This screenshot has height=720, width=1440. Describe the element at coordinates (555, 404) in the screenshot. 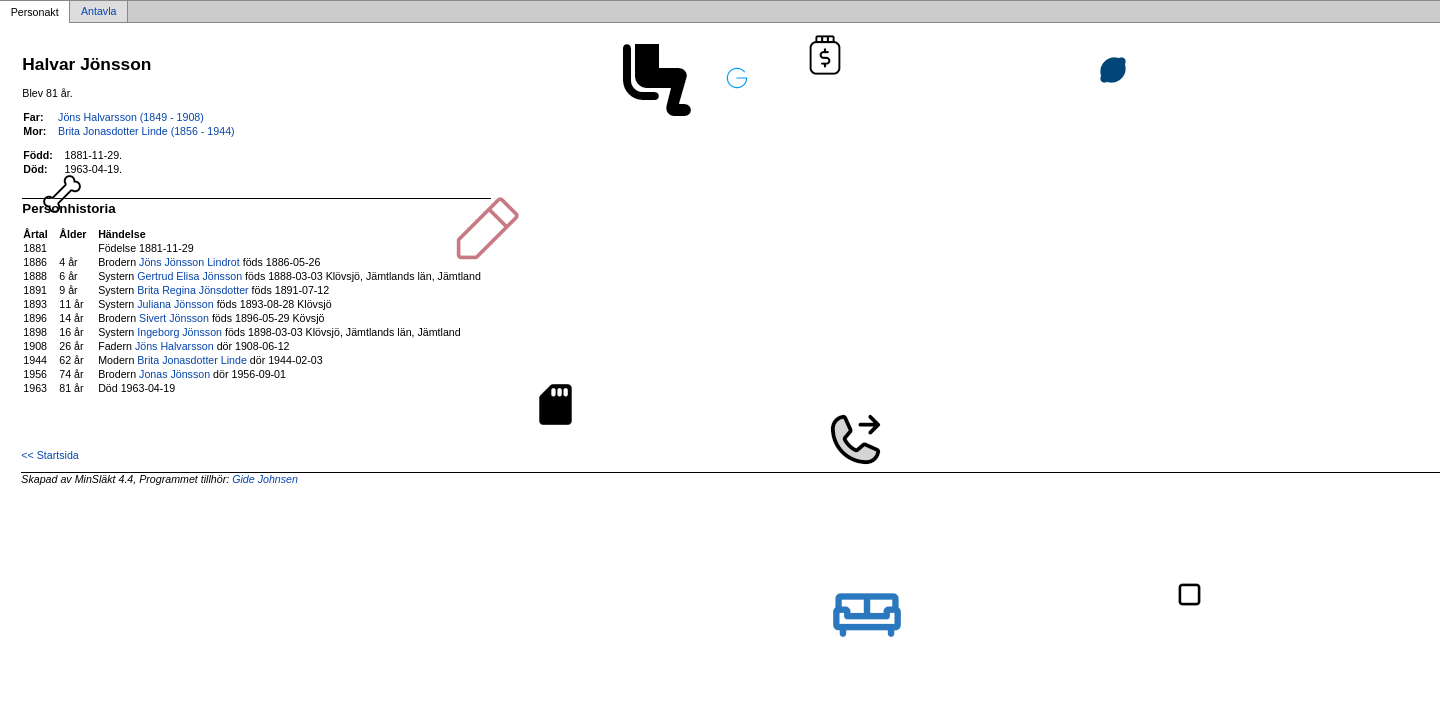

I see `access external storage or sd card` at that location.